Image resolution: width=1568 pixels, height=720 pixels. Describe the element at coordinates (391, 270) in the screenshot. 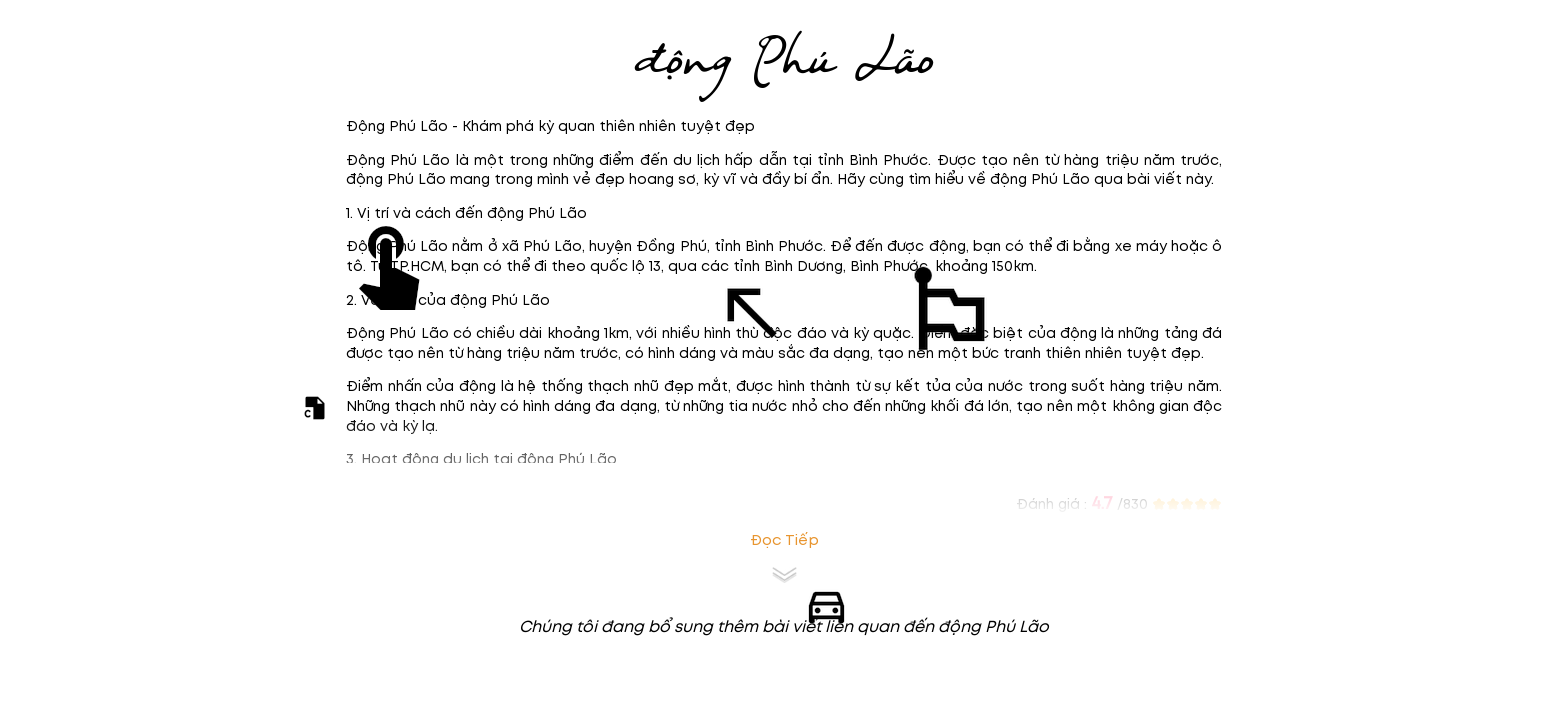

I see `tap to interact with this element` at that location.